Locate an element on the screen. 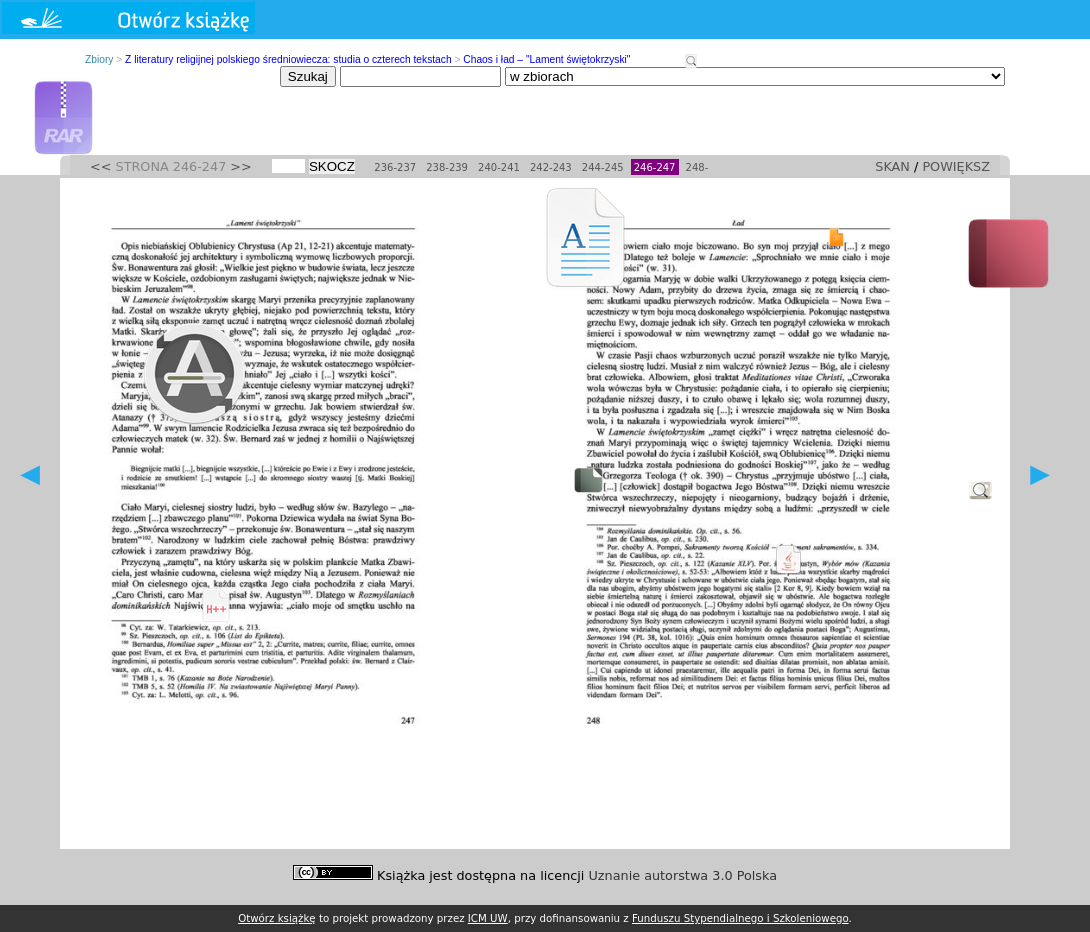 Image resolution: width=1090 pixels, height=932 pixels. open the photo viewer application is located at coordinates (980, 490).